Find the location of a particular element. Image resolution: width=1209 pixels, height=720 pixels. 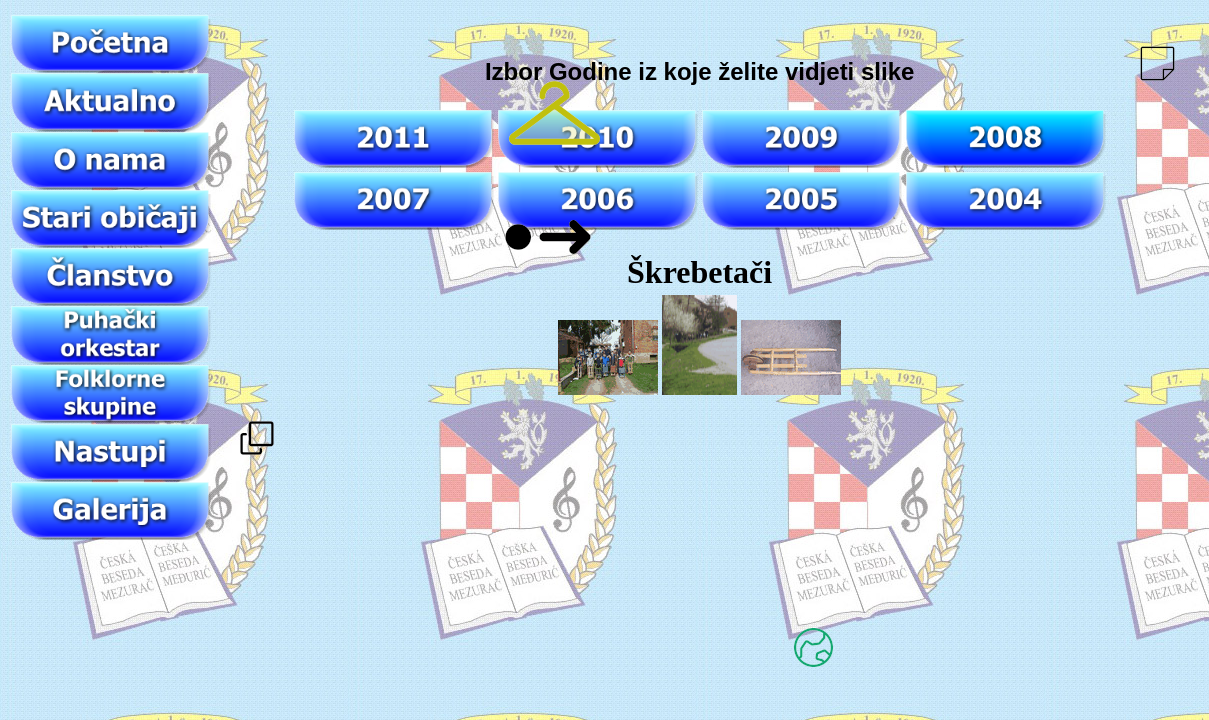

move item to the right is located at coordinates (548, 237).